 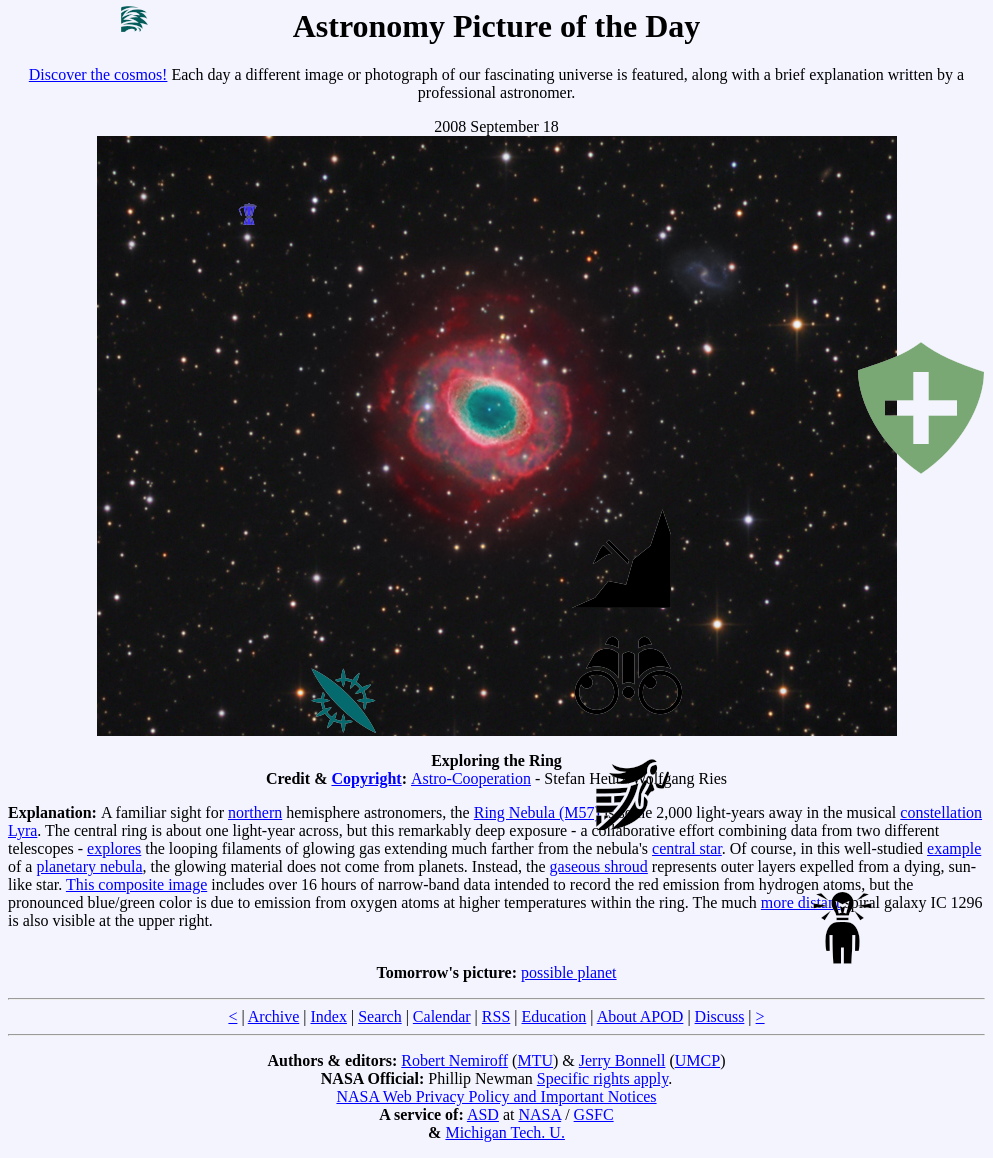 What do you see at coordinates (620, 557) in the screenshot?
I see `indicates progress toward a goal or milestone` at bounding box center [620, 557].